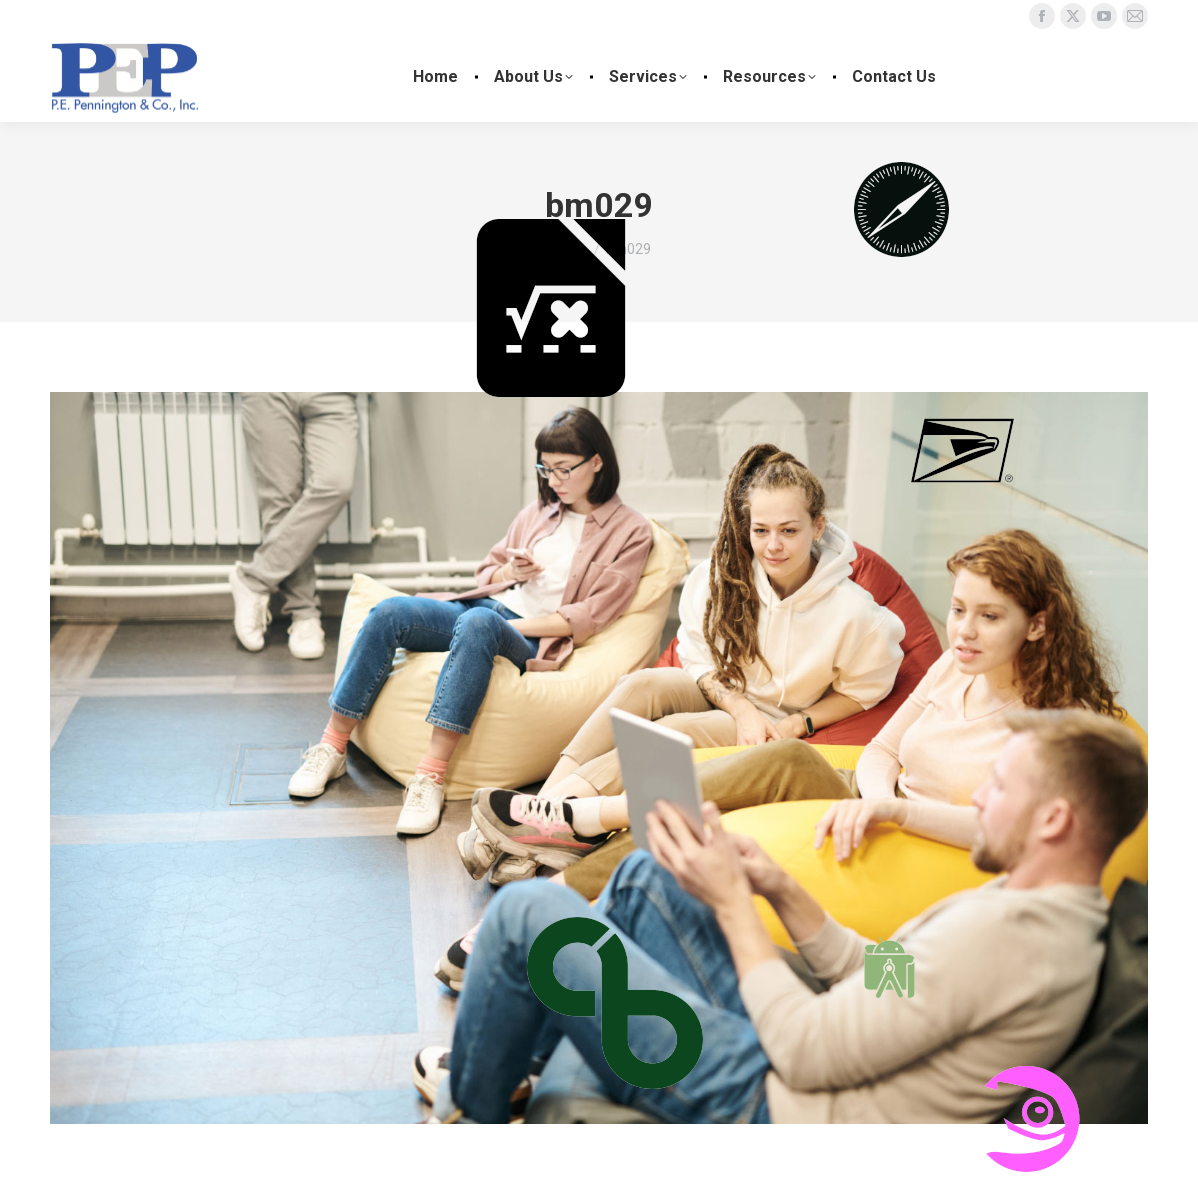 The image size is (1198, 1204). Describe the element at coordinates (551, 308) in the screenshot. I see `open LibreOffice Math application` at that location.